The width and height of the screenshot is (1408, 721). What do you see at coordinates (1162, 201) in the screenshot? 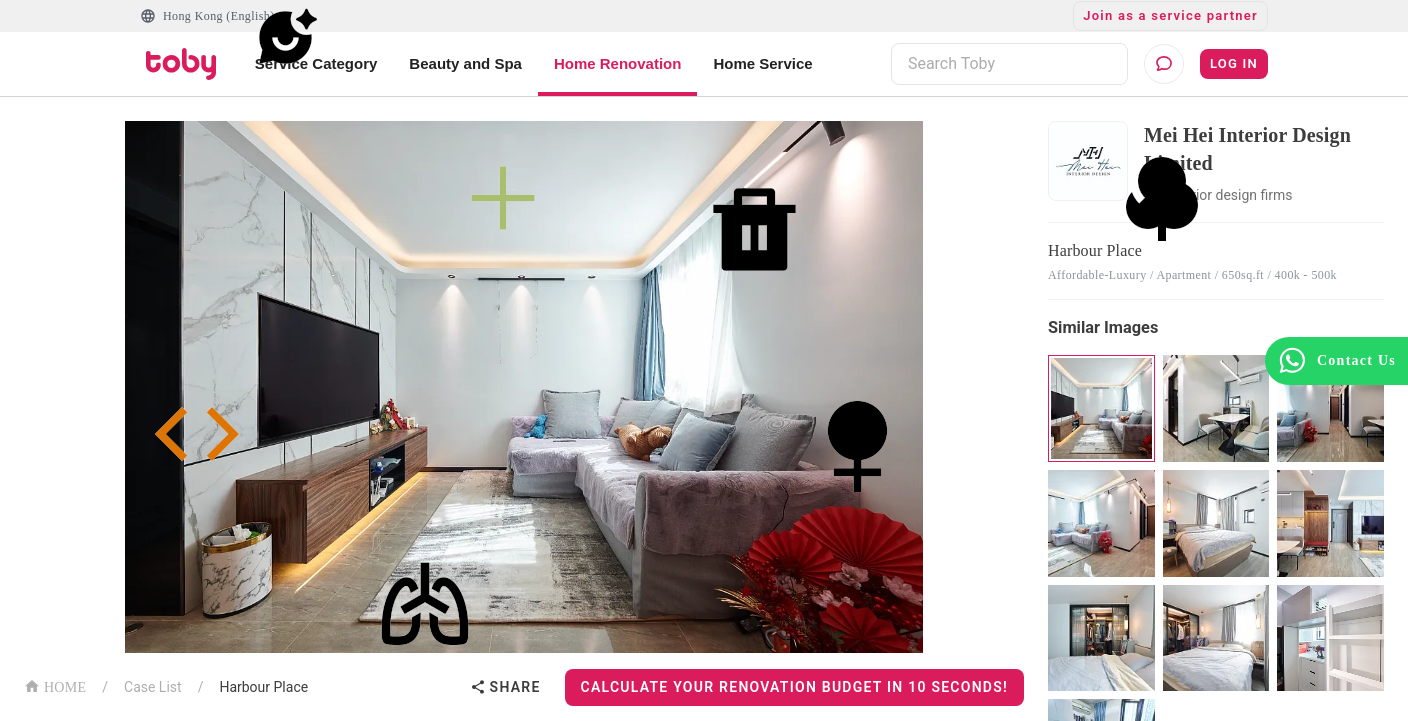
I see `access nature or environmental settings` at bounding box center [1162, 201].